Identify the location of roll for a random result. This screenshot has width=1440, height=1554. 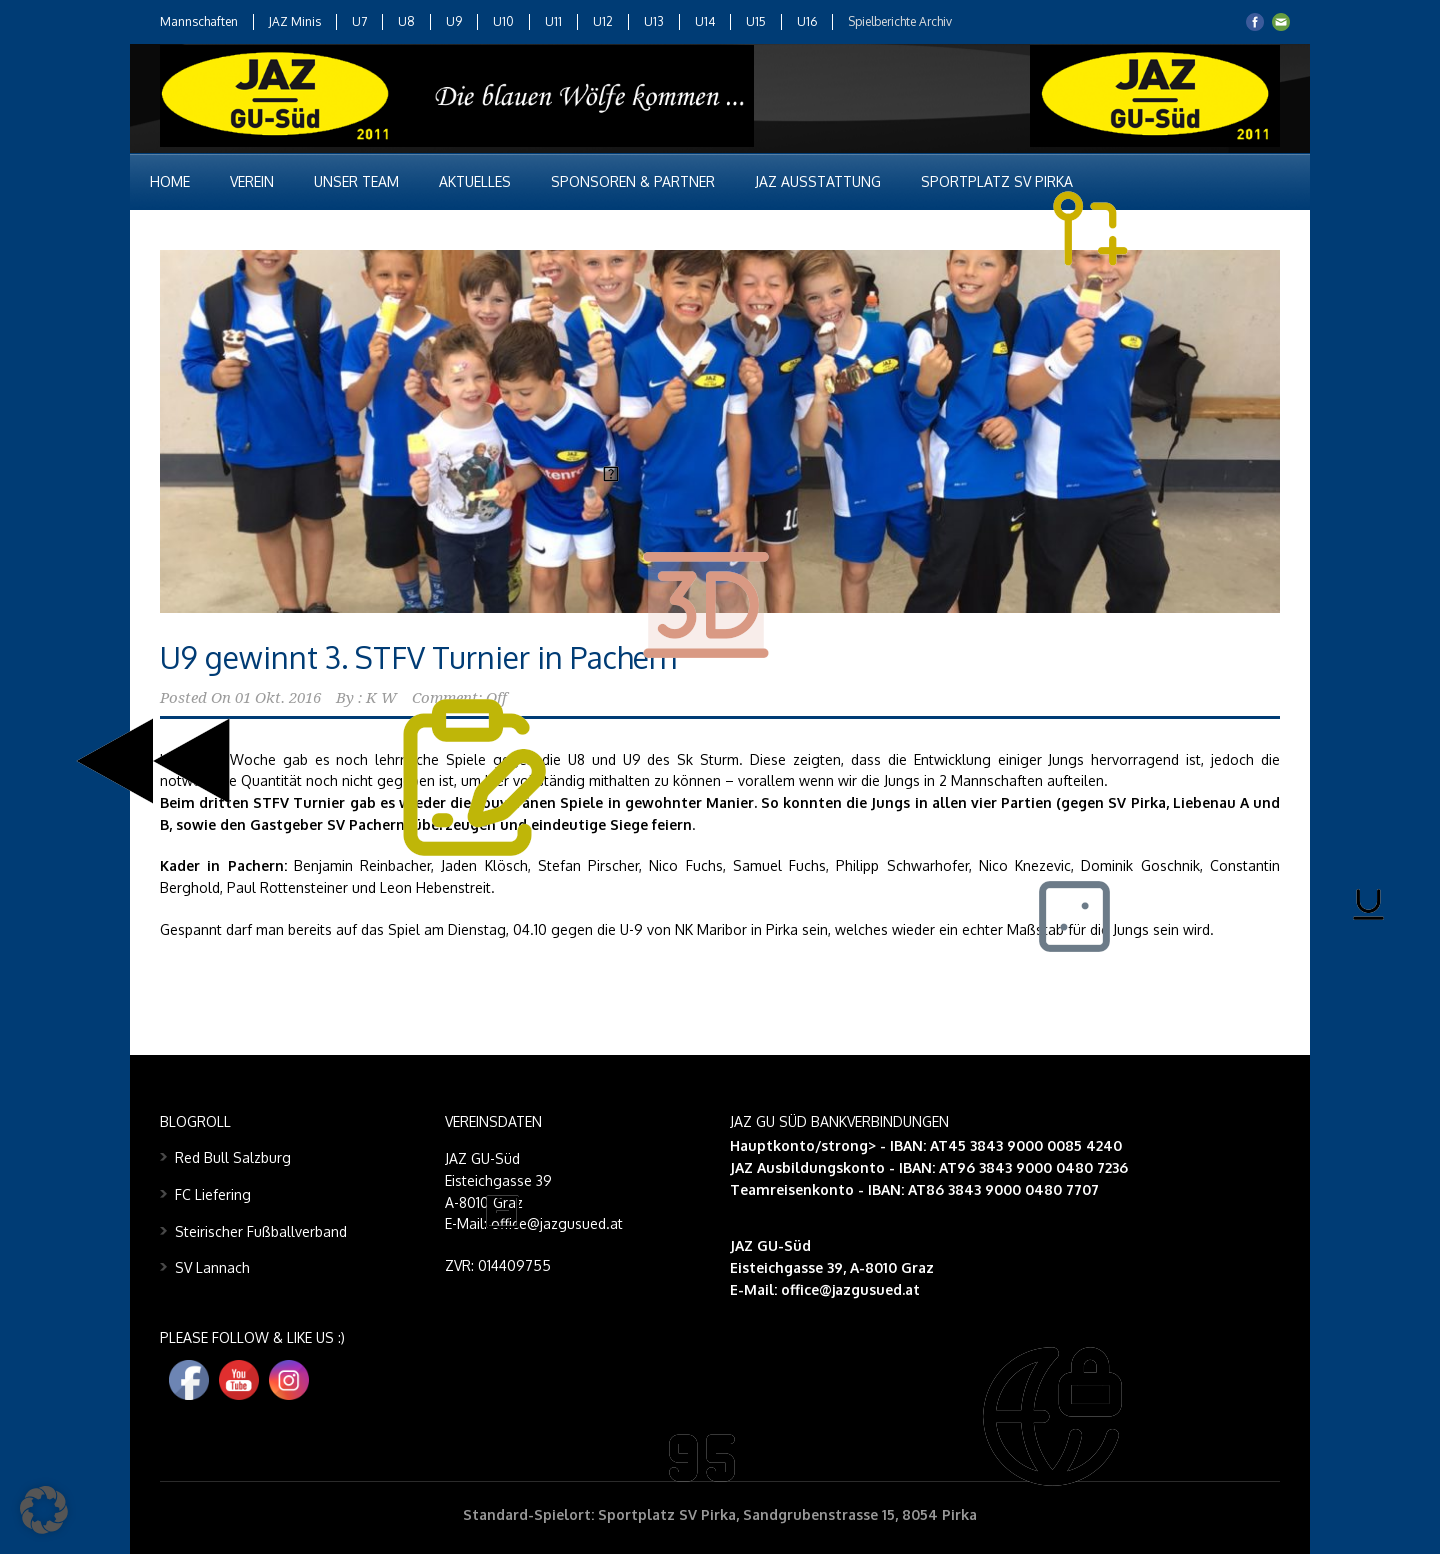
(1074, 916).